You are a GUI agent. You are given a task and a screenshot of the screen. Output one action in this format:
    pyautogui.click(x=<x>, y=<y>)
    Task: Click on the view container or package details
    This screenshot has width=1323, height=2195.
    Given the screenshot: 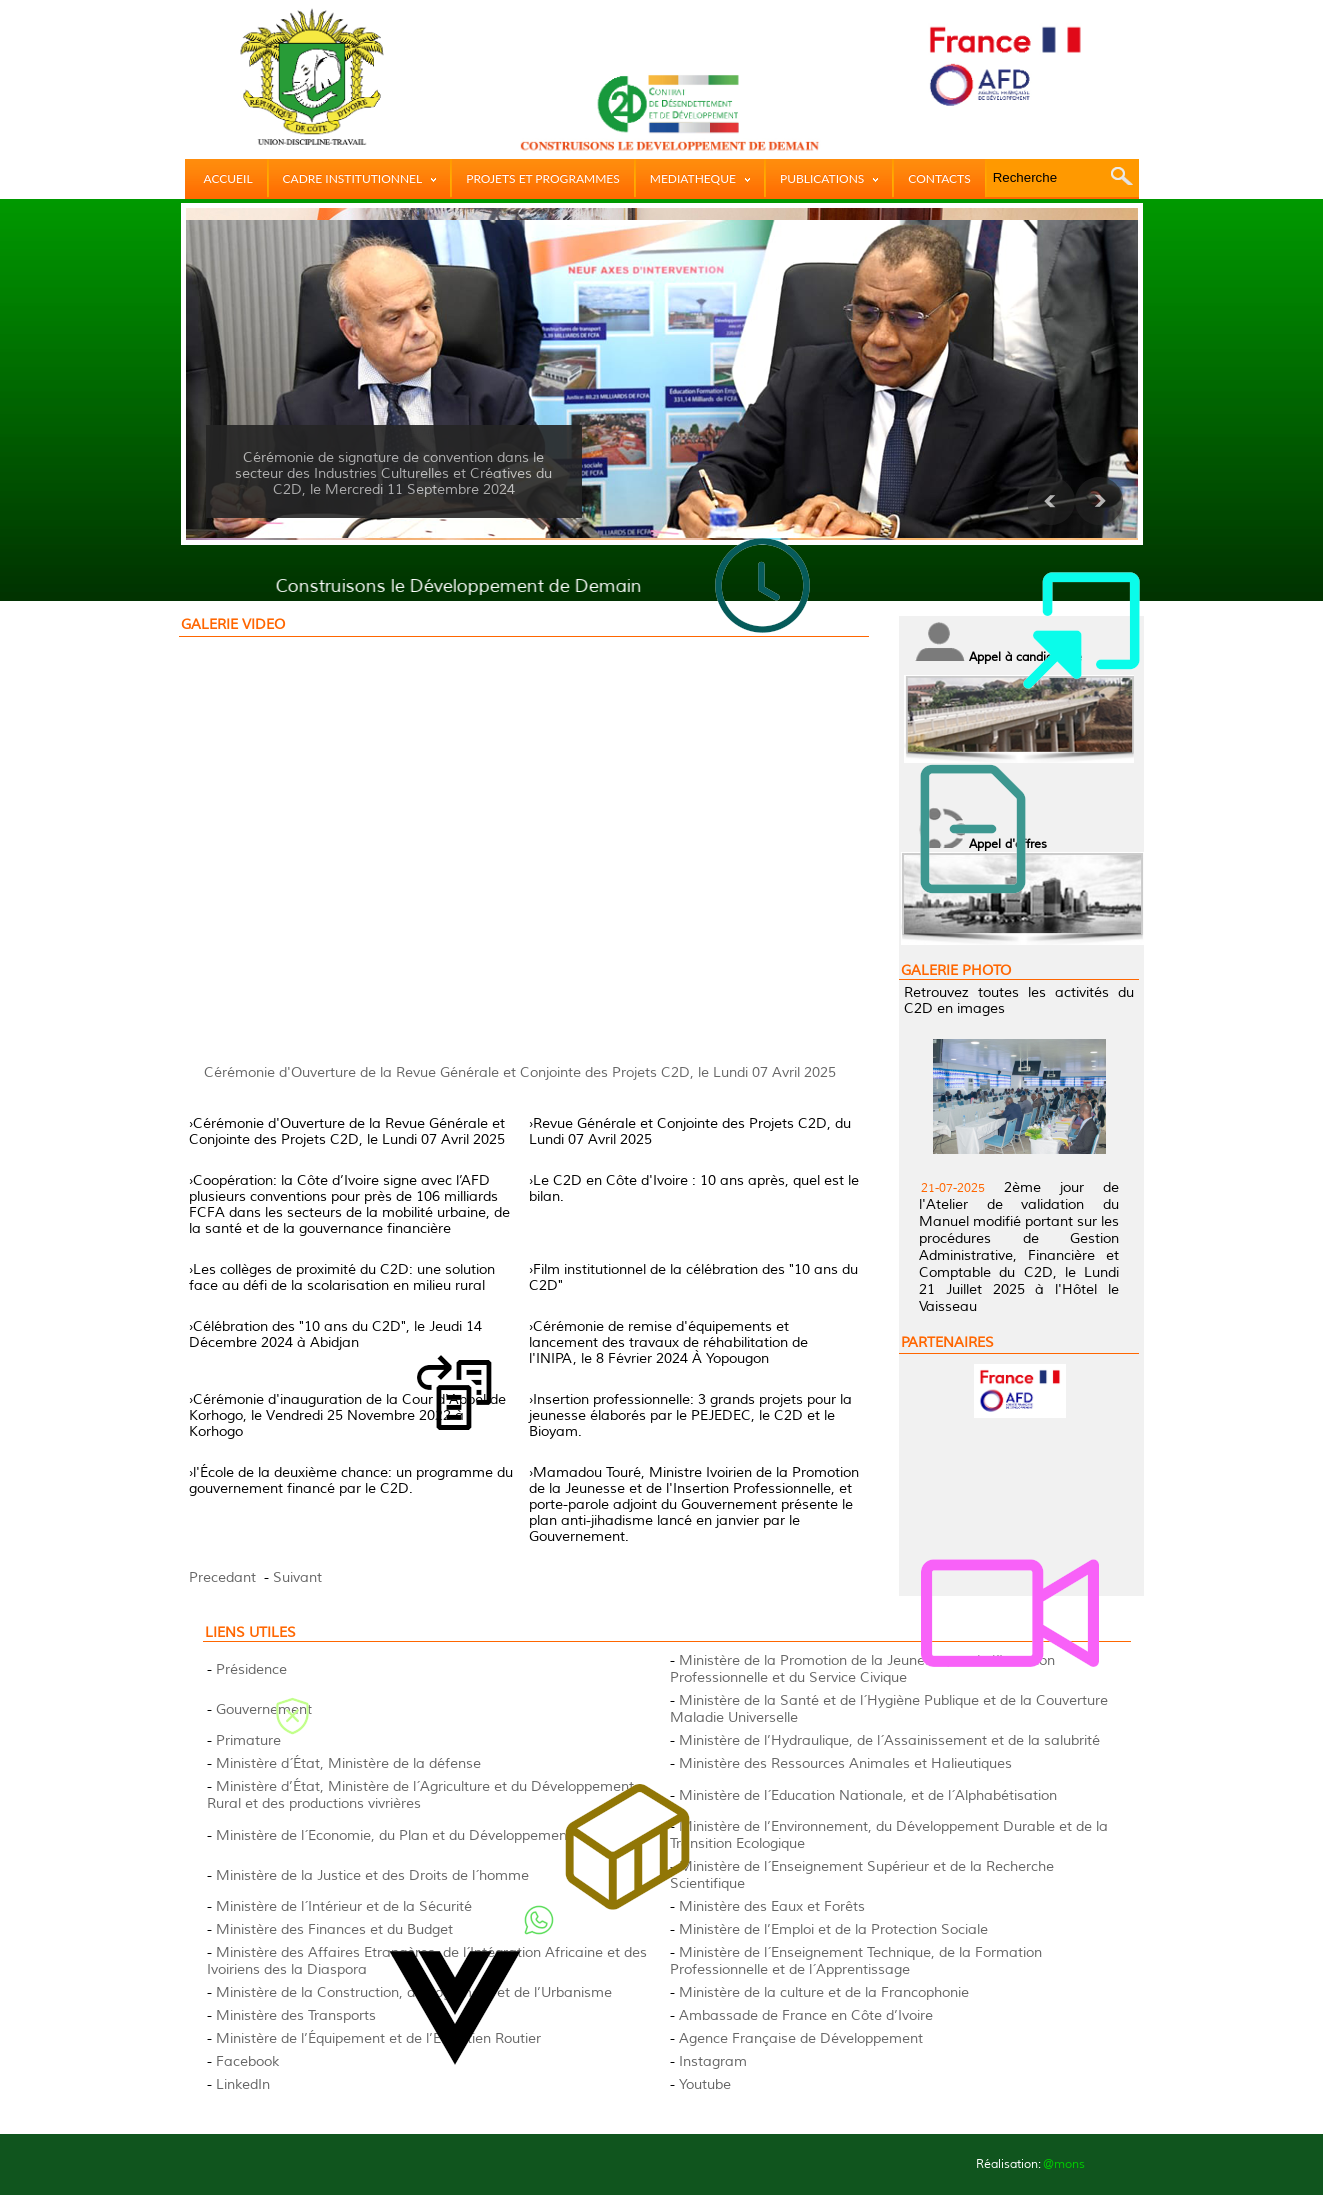 What is the action you would take?
    pyautogui.click(x=627, y=1846)
    